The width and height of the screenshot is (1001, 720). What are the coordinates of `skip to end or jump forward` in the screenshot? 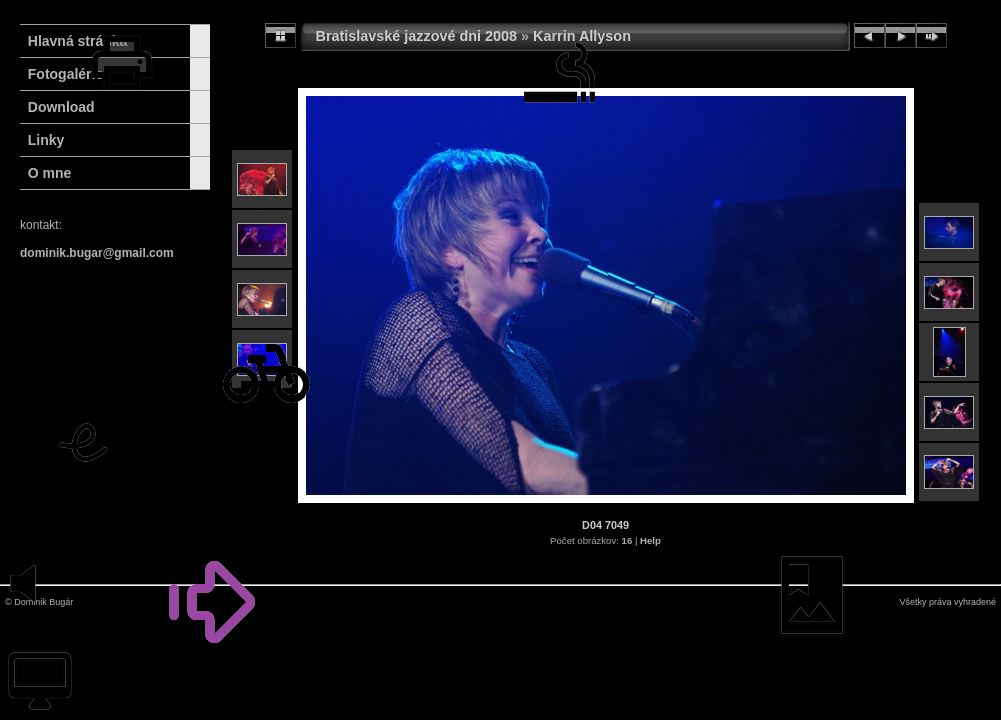 It's located at (210, 602).